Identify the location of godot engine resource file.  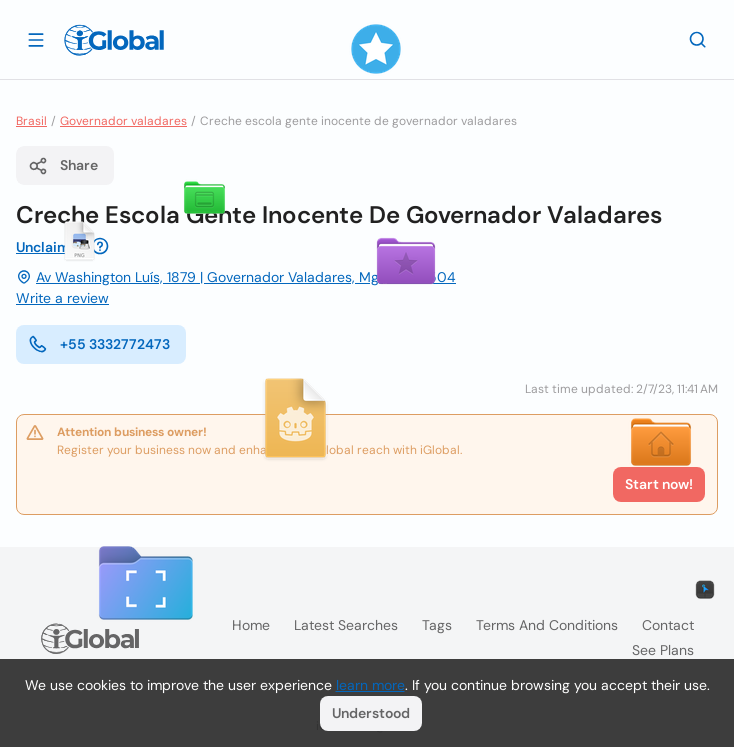
(295, 419).